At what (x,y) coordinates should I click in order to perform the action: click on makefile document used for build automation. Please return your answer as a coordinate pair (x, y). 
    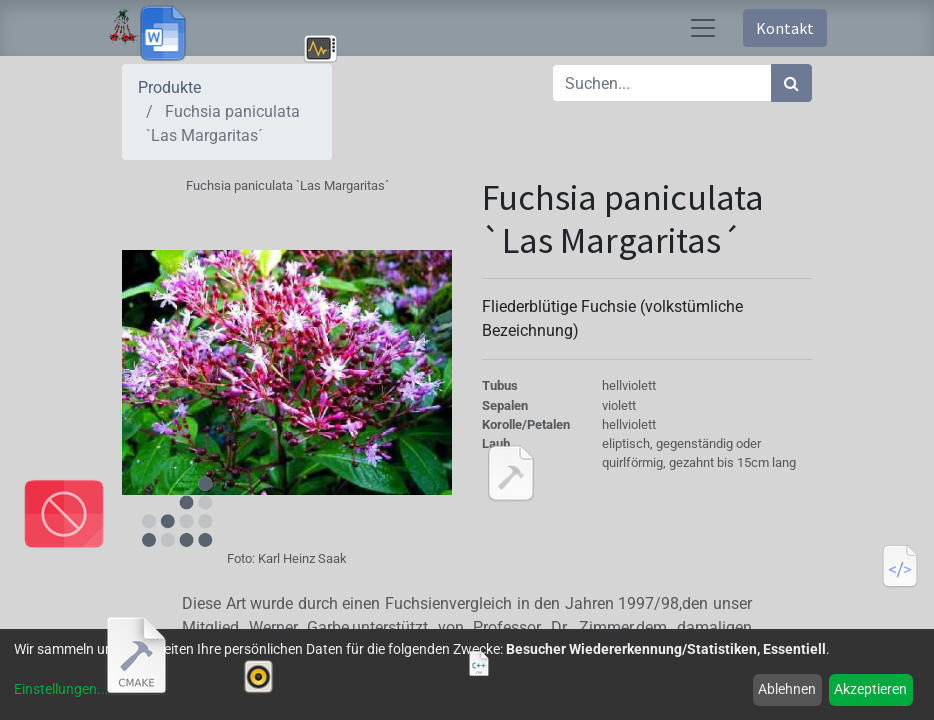
    Looking at the image, I should click on (511, 473).